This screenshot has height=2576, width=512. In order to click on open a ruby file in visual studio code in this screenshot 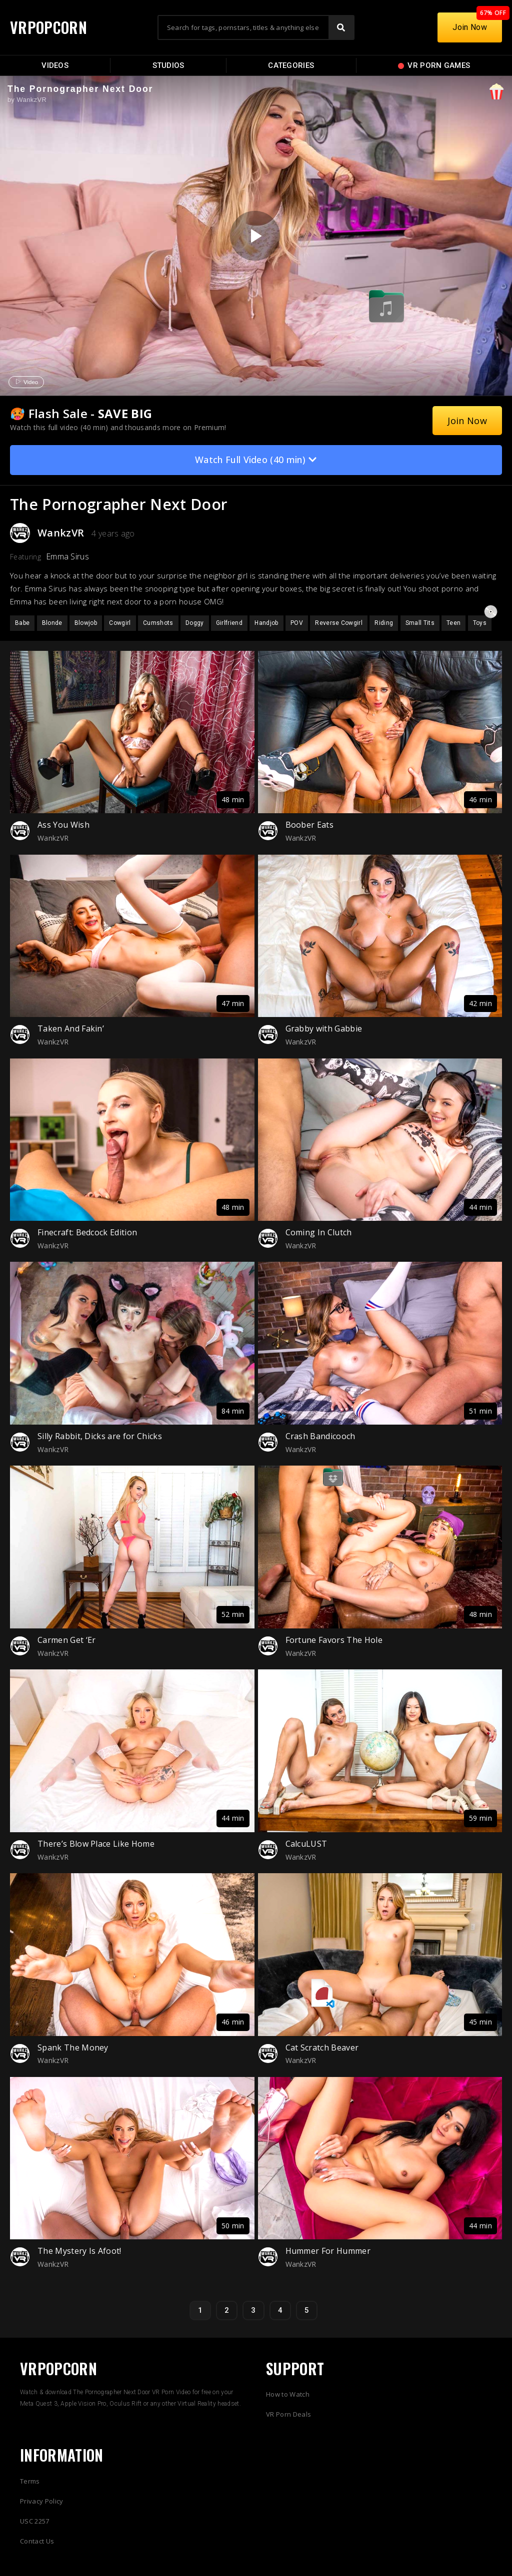, I will do `click(322, 1994)`.